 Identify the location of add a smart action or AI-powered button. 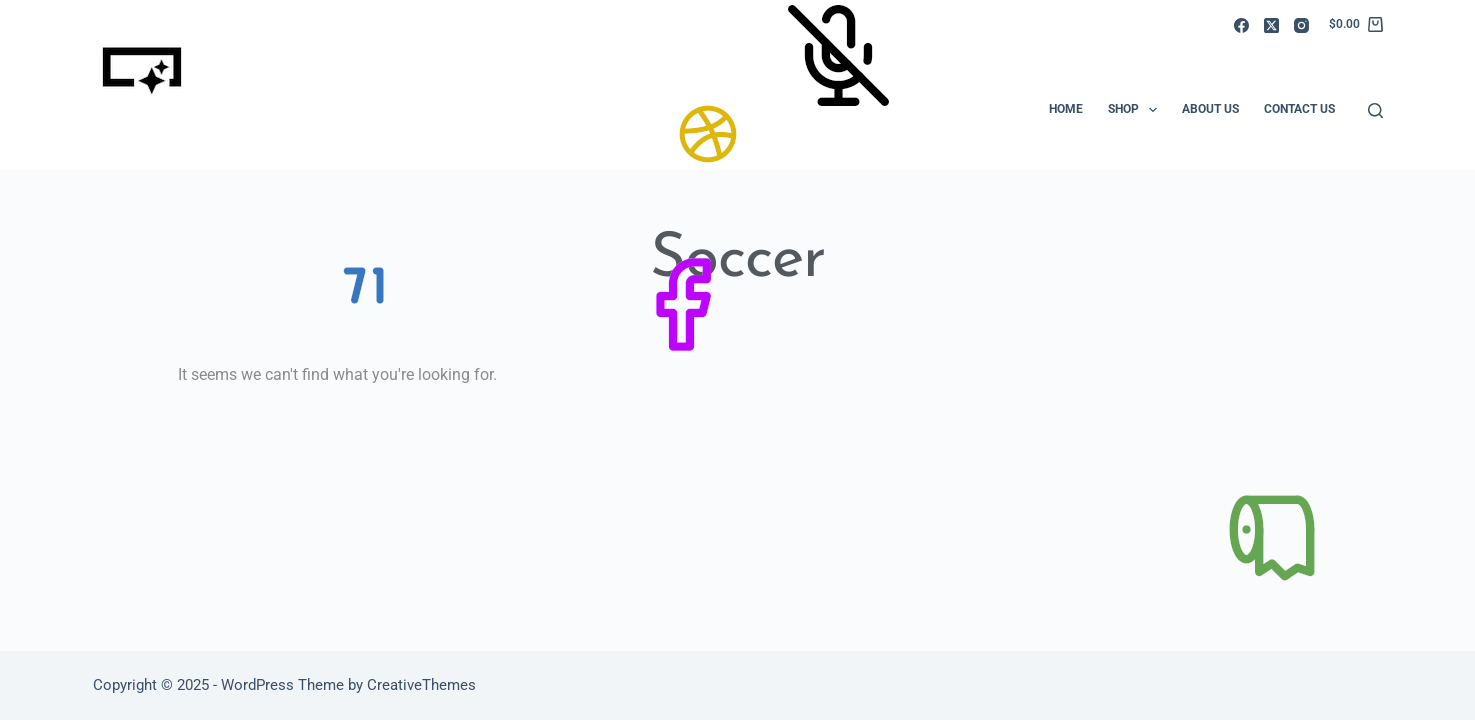
(142, 67).